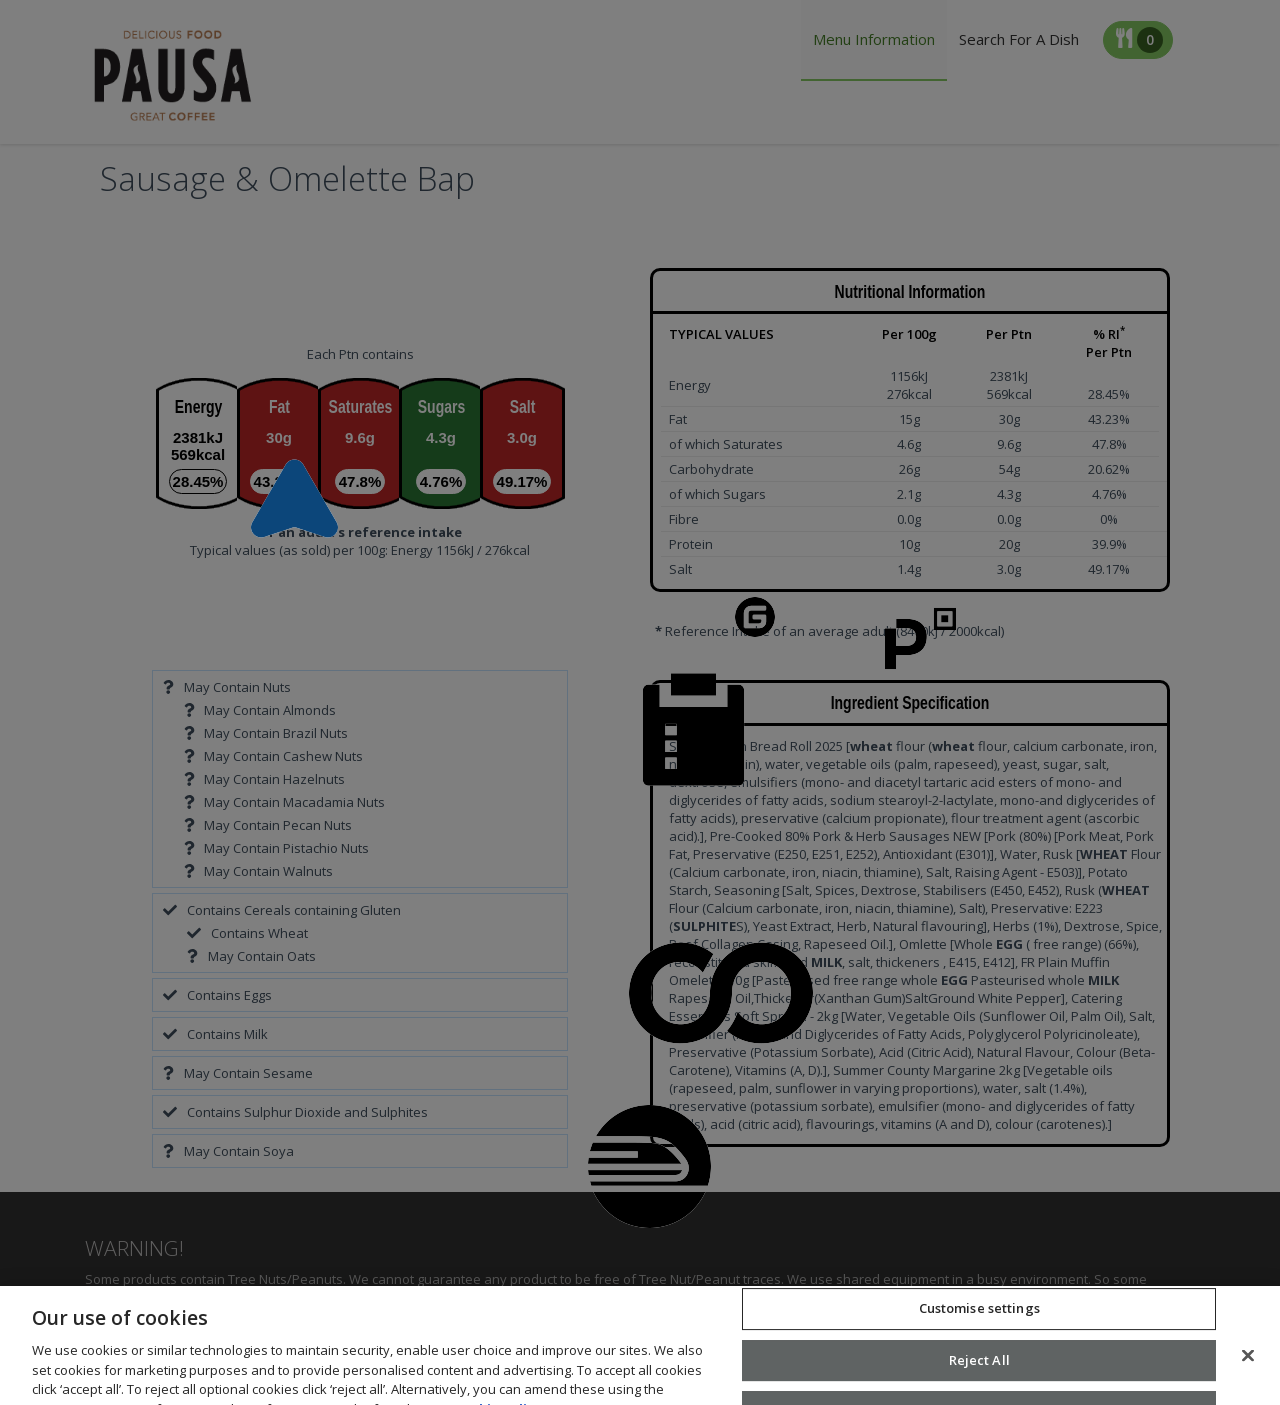 The height and width of the screenshot is (1405, 1280). Describe the element at coordinates (755, 617) in the screenshot. I see `open gitee repository` at that location.